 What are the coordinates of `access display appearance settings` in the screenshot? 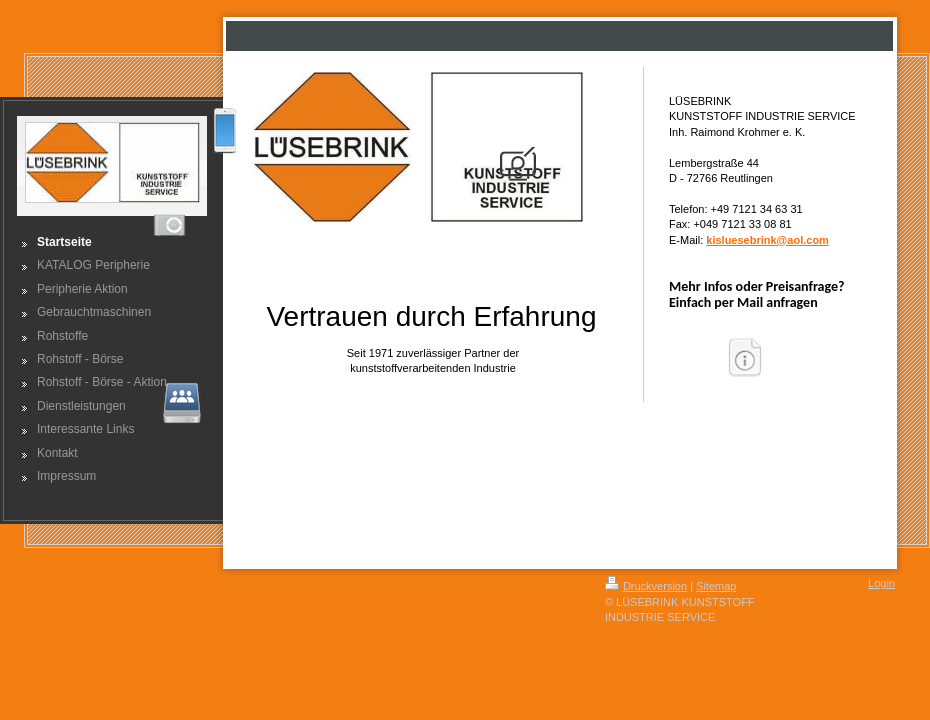 It's located at (518, 165).